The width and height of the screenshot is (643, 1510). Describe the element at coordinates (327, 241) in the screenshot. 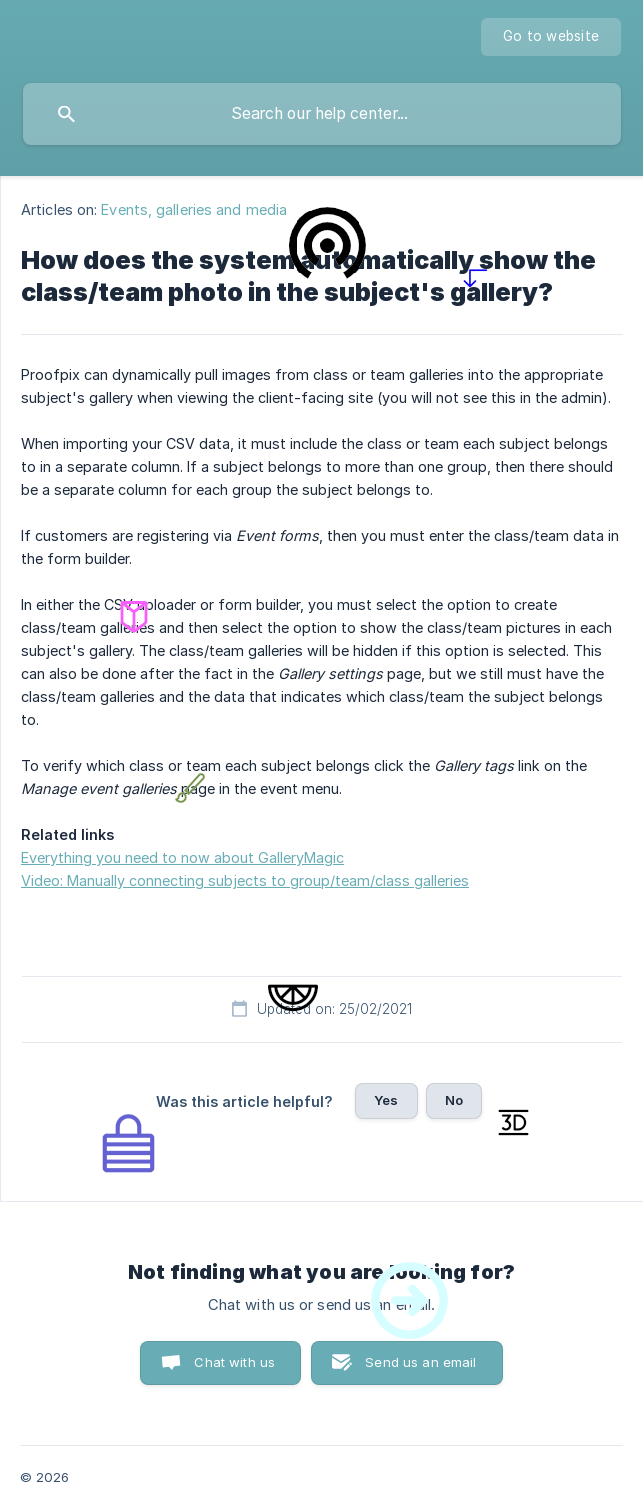

I see `enable mobile hotspot or wifi tethering` at that location.